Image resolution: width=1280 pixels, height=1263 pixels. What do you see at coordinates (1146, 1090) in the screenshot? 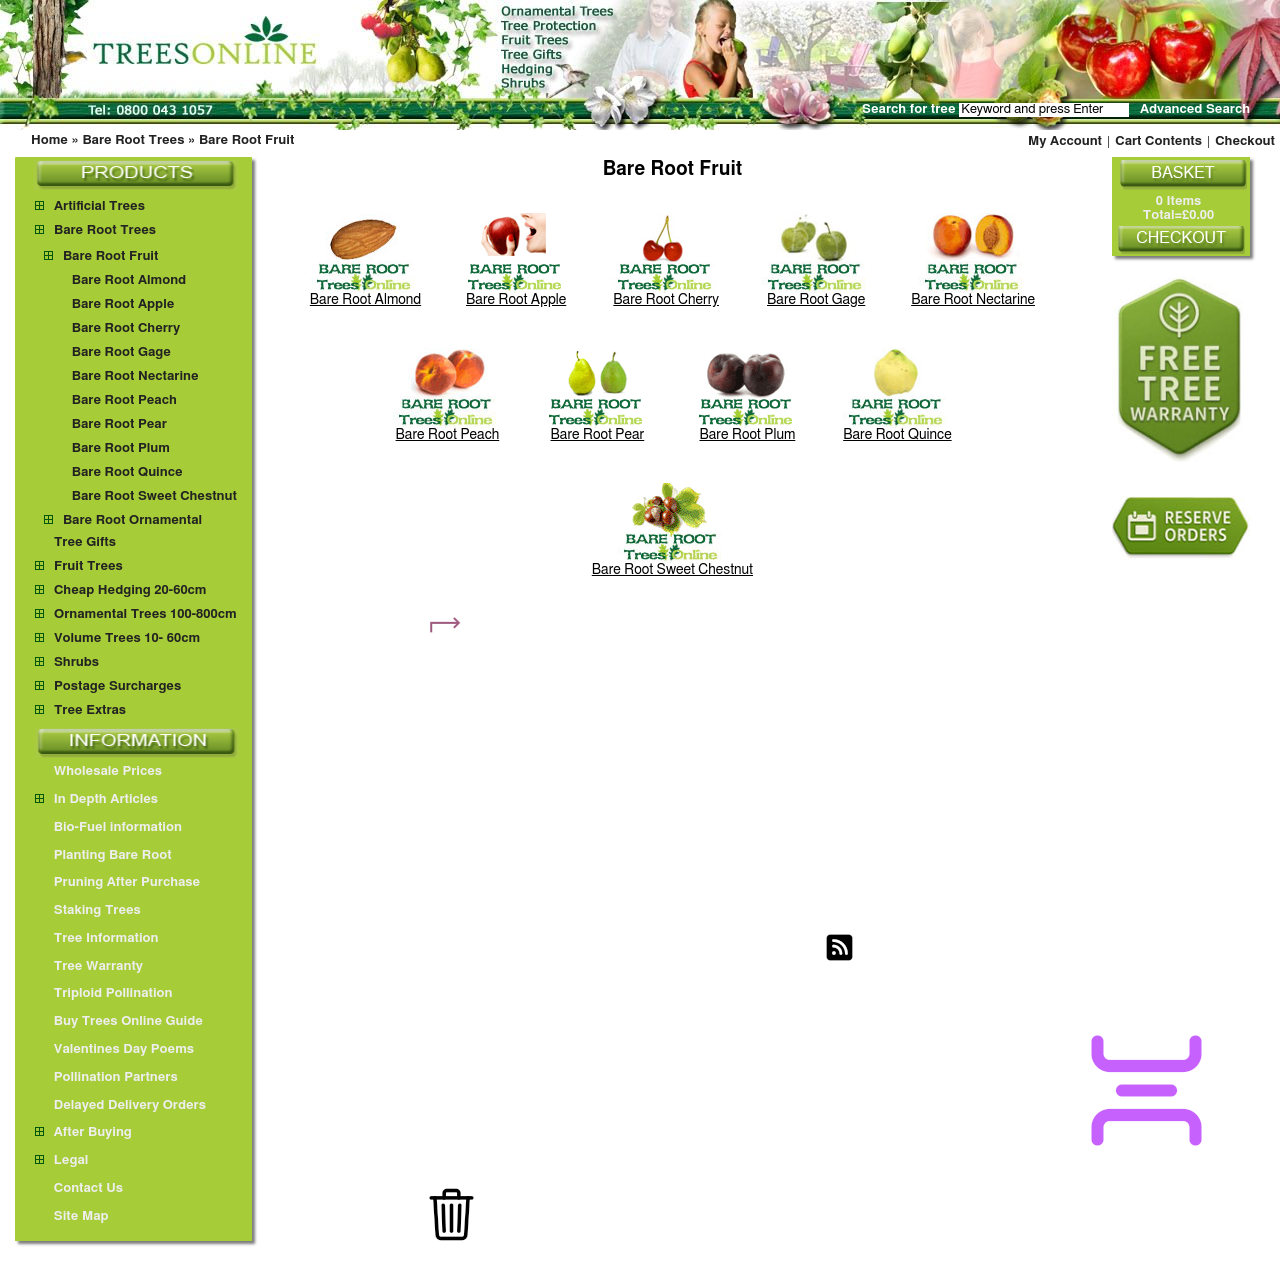
I see `adjust vertical spacing between elements` at bounding box center [1146, 1090].